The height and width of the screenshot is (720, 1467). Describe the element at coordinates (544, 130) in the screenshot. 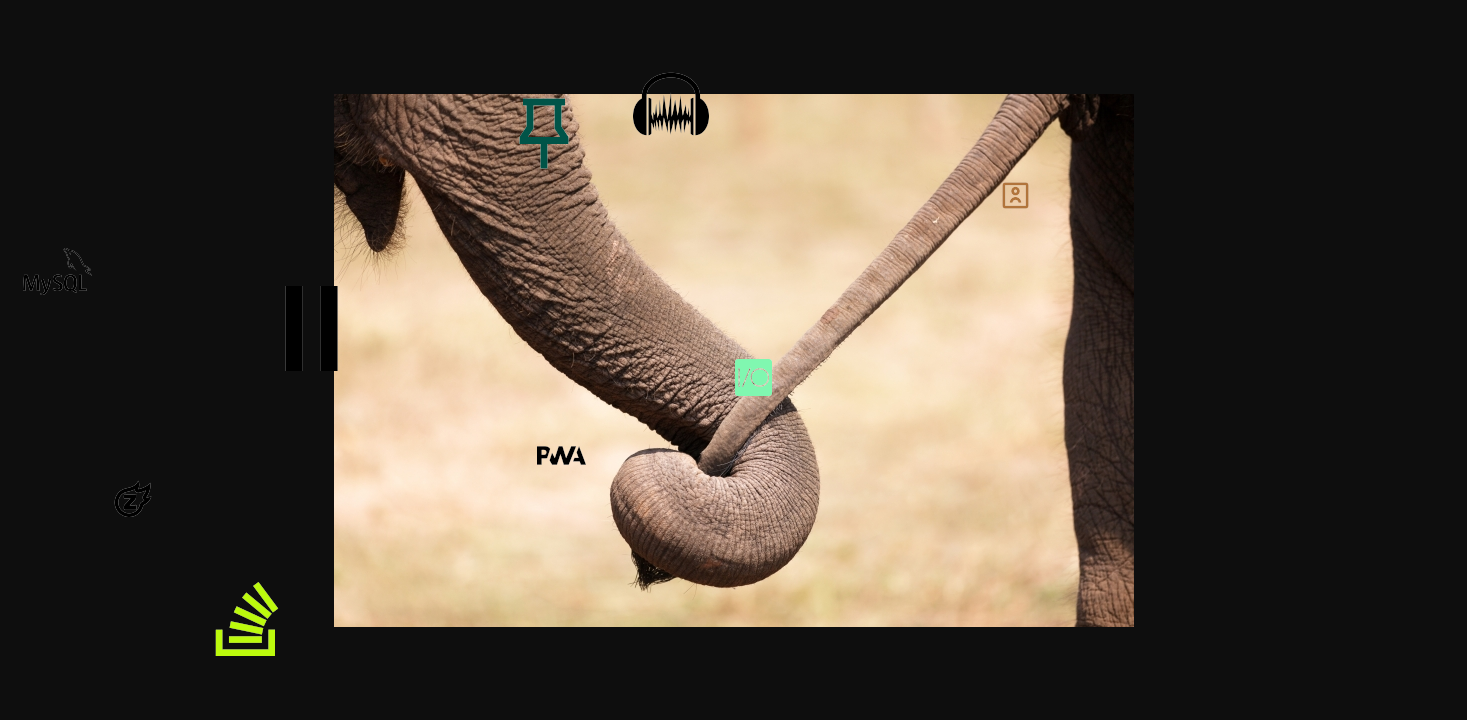

I see `pin an item to keep it visible` at that location.